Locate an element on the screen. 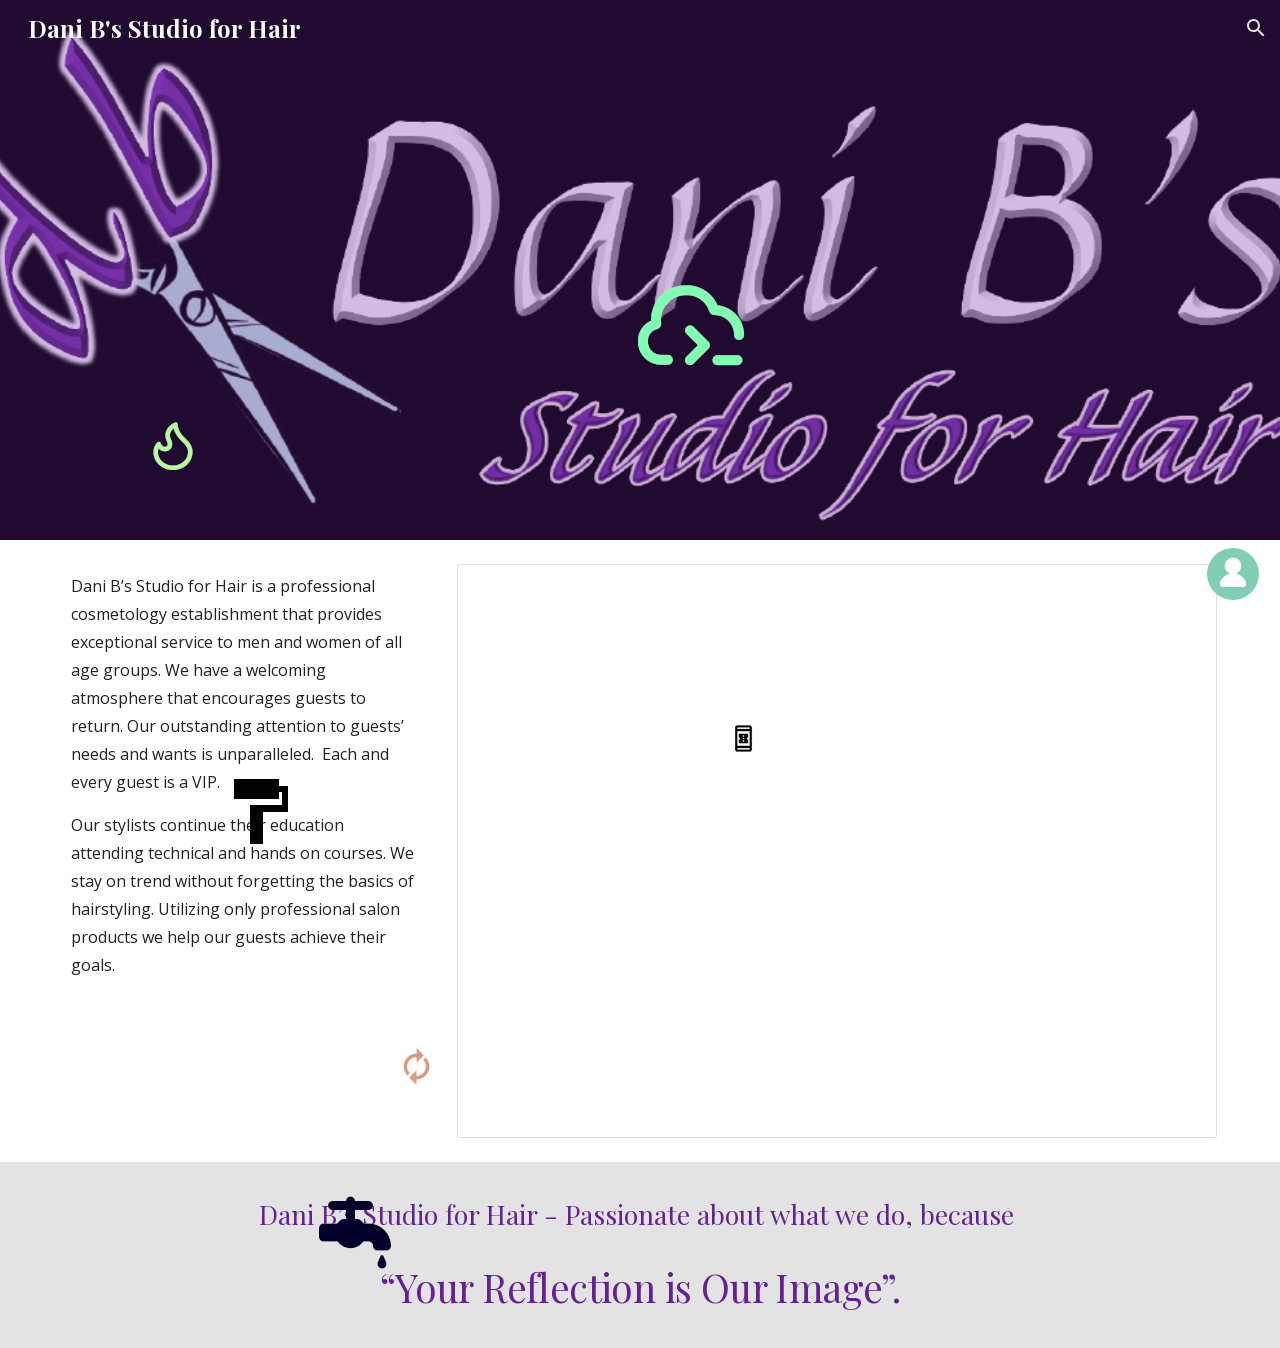 The width and height of the screenshot is (1280, 1348). apply formatting style to selected content is located at coordinates (259, 811).